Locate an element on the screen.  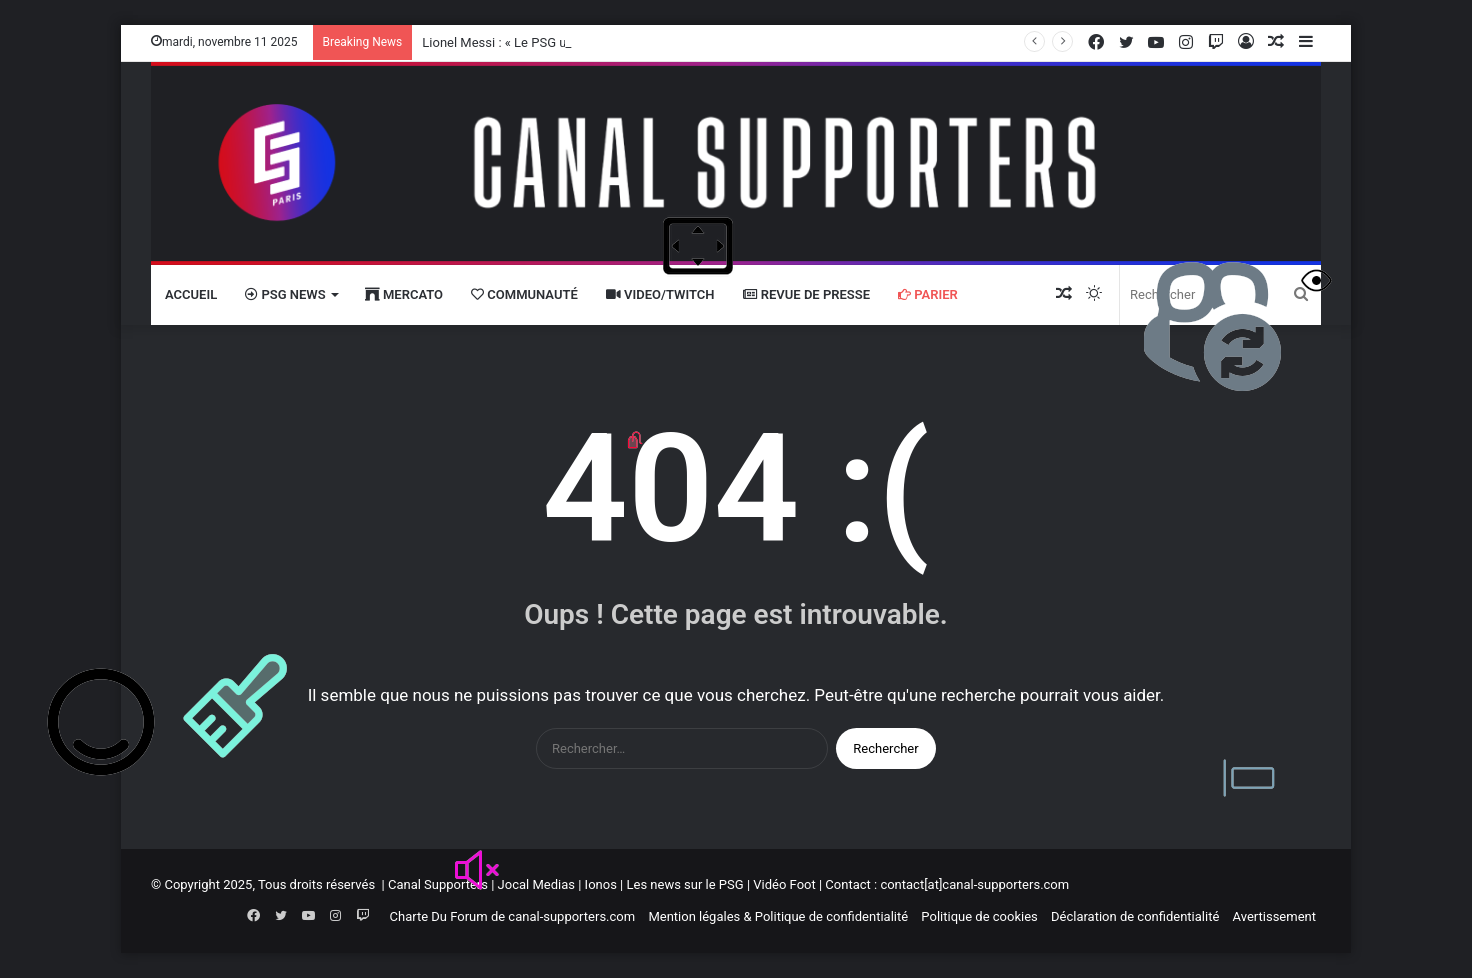
tea or hot beverage options is located at coordinates (634, 440).